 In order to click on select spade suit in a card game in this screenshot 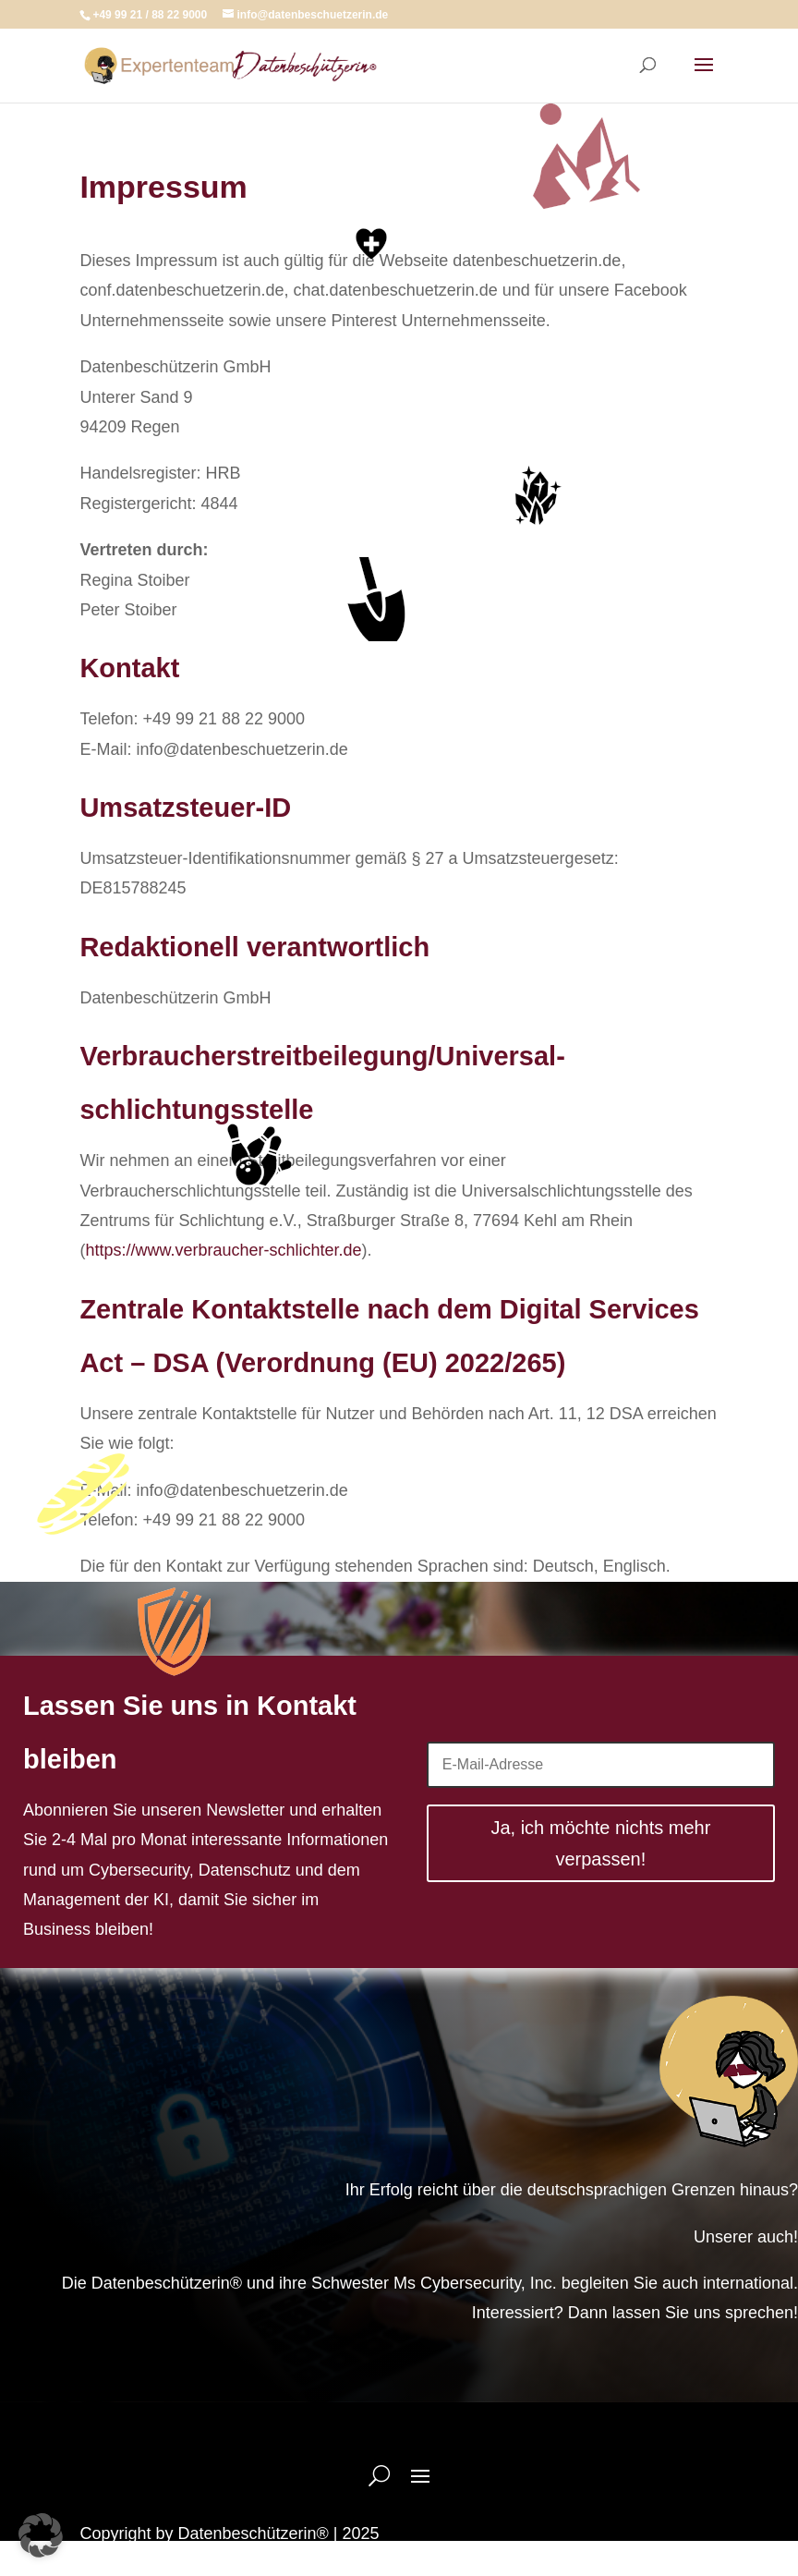, I will do `click(373, 599)`.